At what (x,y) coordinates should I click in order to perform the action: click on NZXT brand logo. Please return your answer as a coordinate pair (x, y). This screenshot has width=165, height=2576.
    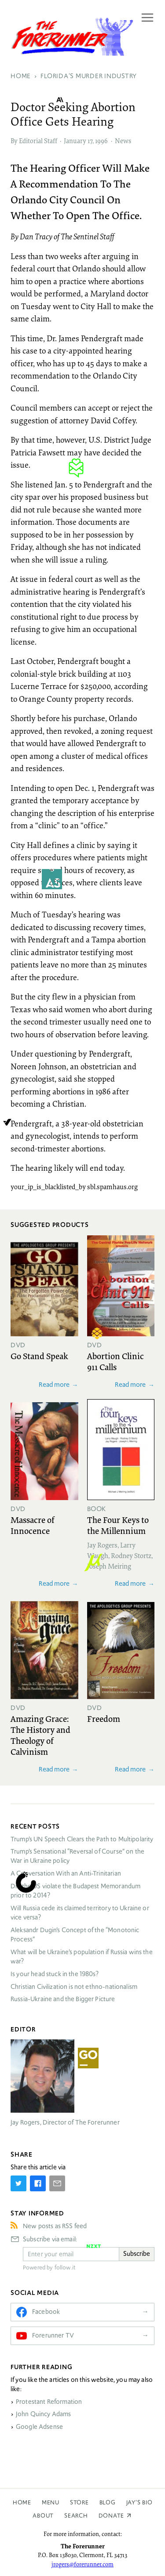
    Looking at the image, I should click on (94, 2246).